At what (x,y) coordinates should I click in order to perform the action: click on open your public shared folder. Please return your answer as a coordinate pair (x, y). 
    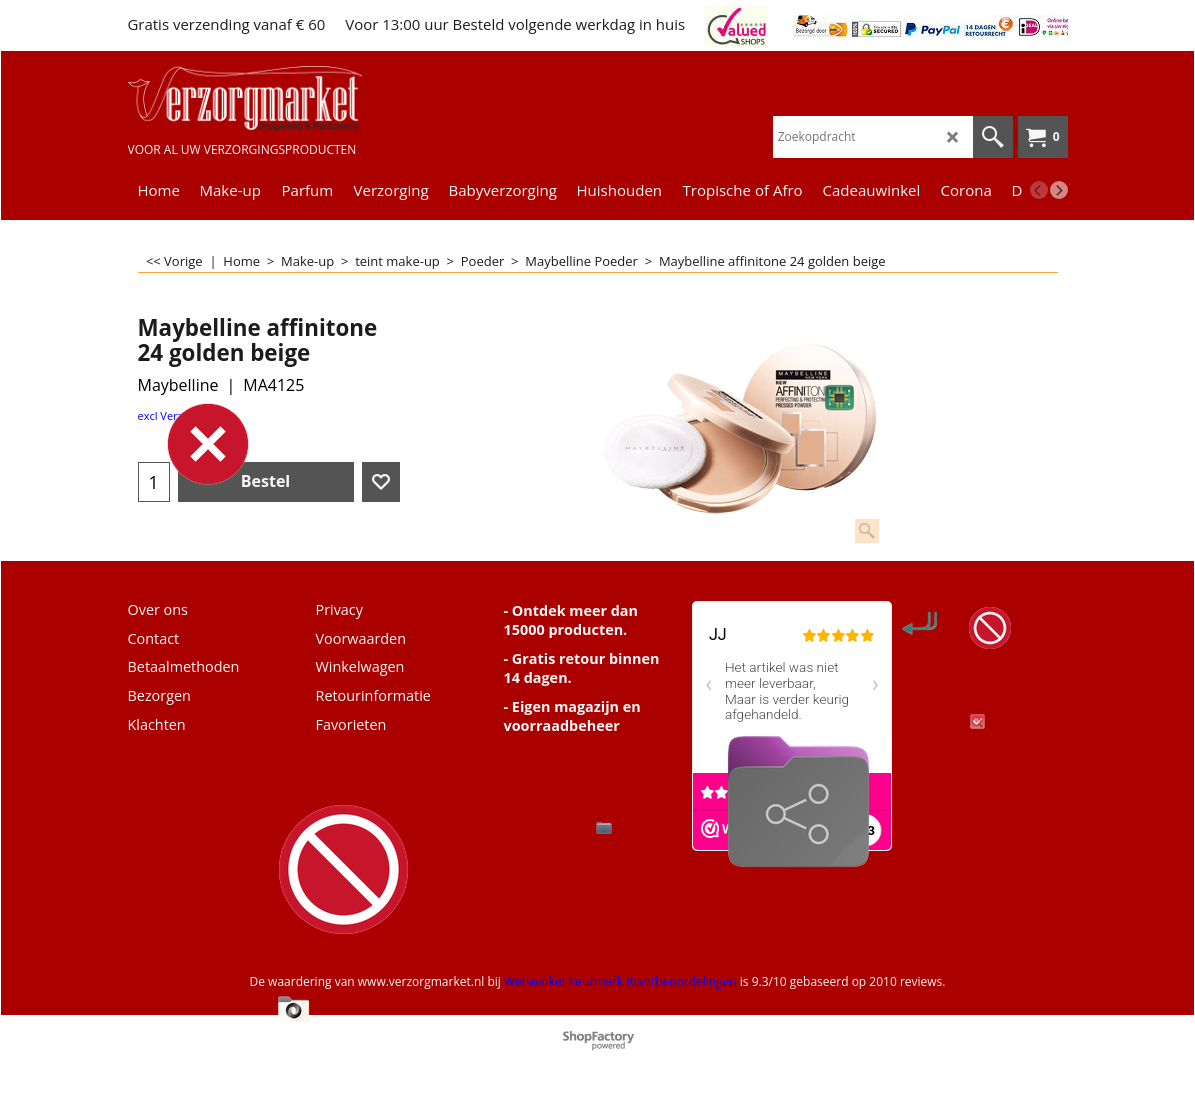
    Looking at the image, I should click on (798, 801).